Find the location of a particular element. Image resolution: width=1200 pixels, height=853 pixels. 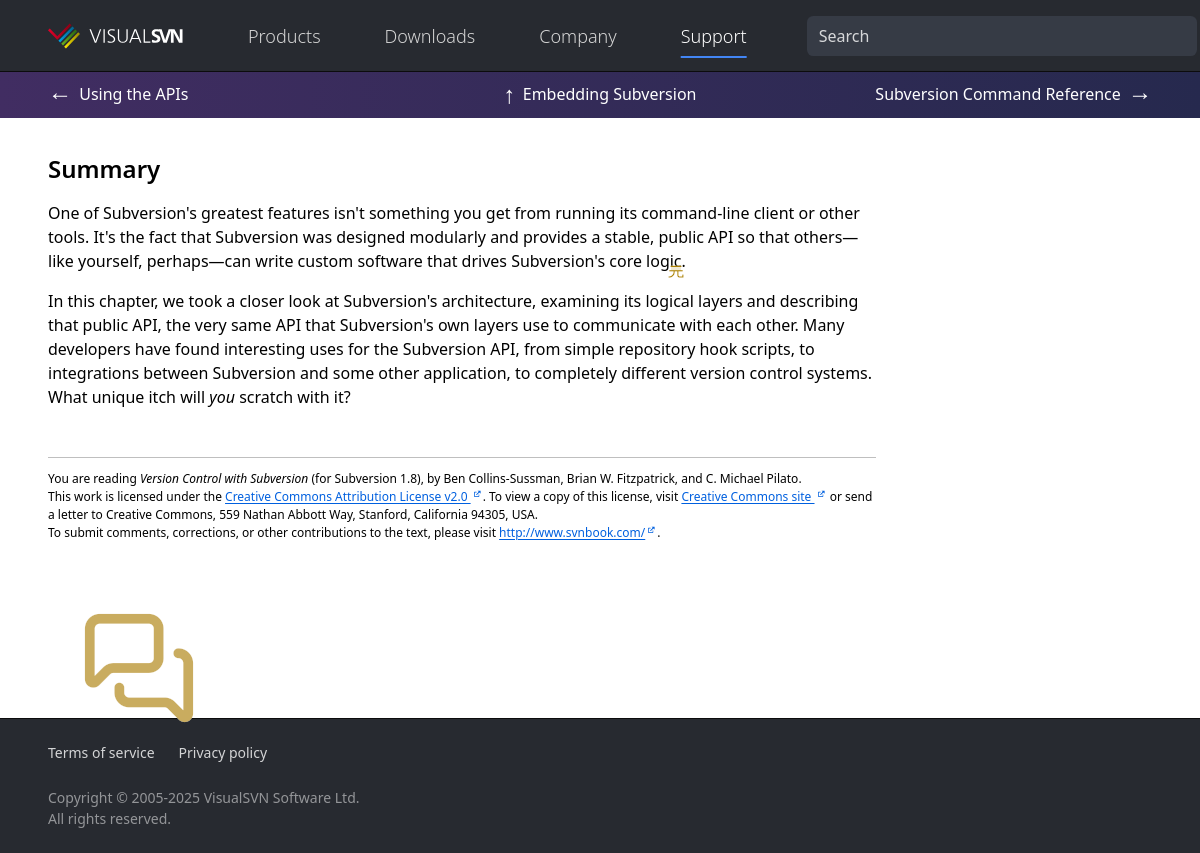

view or convert to chinese yuan currency is located at coordinates (676, 272).